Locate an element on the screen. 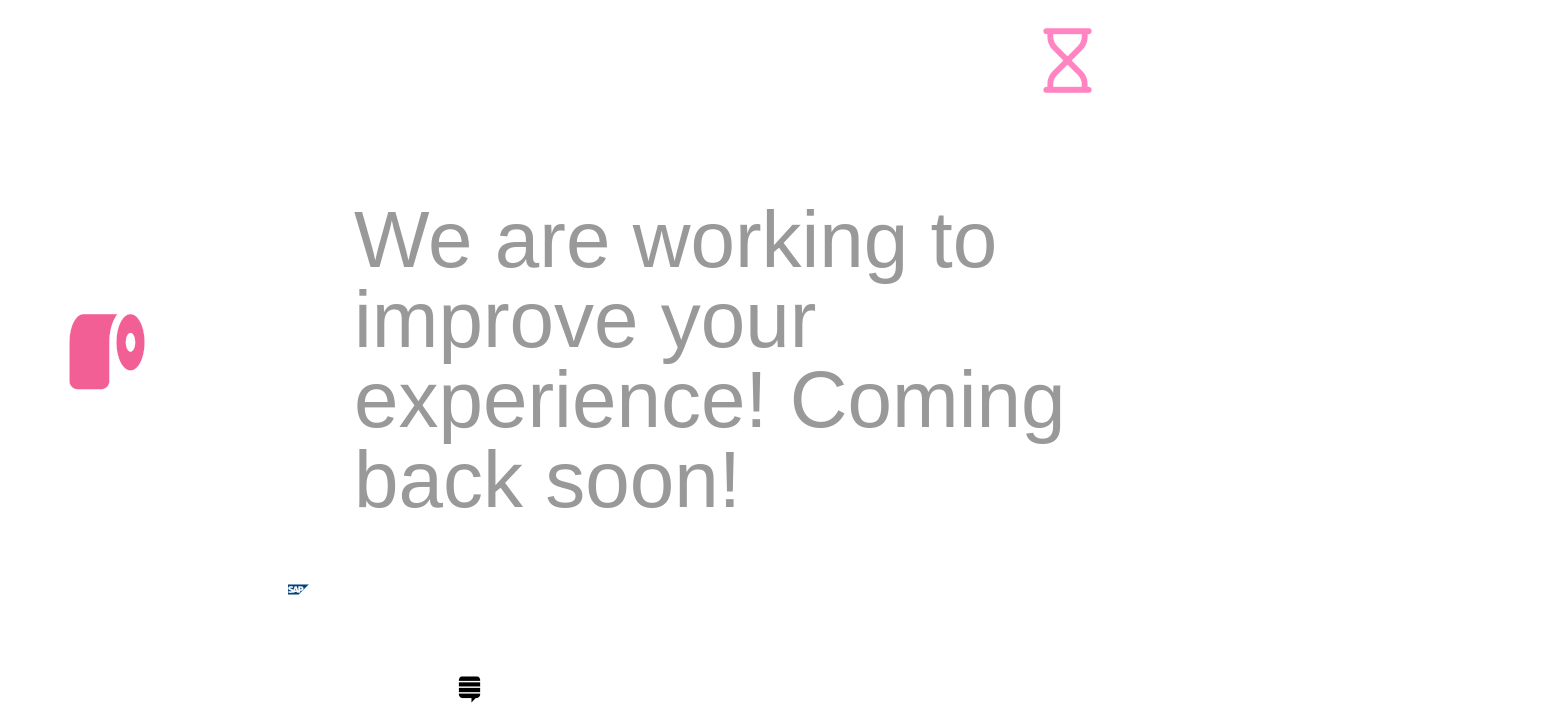 This screenshot has width=1568, height=720. stack exchange logo is located at coordinates (469, 689).